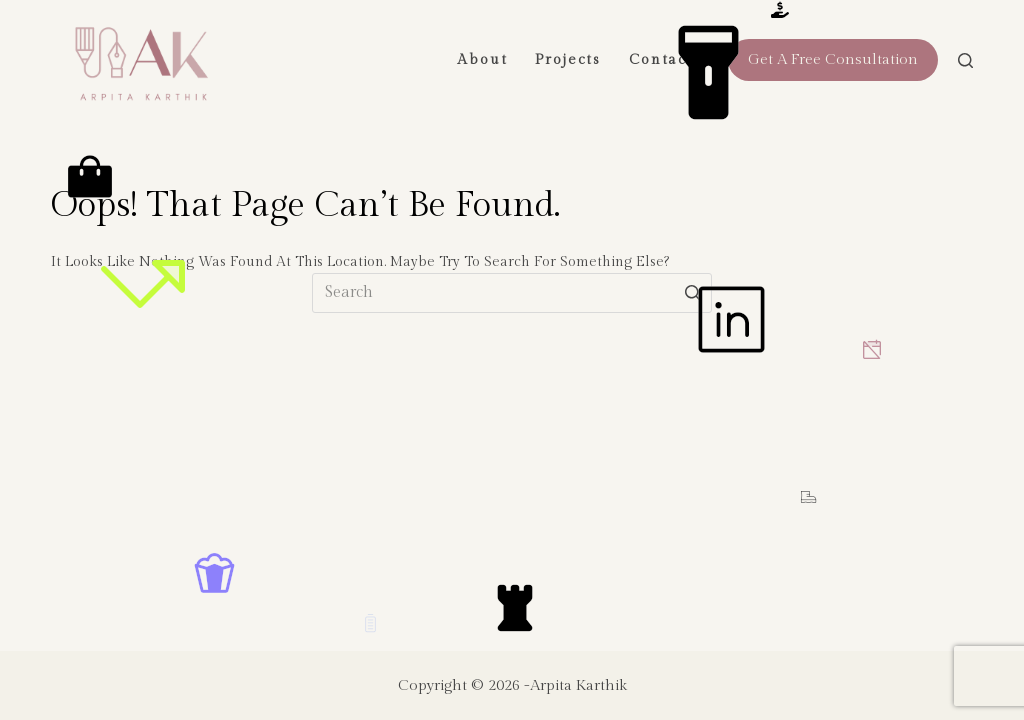  I want to click on make a payment or donation, so click(780, 10).